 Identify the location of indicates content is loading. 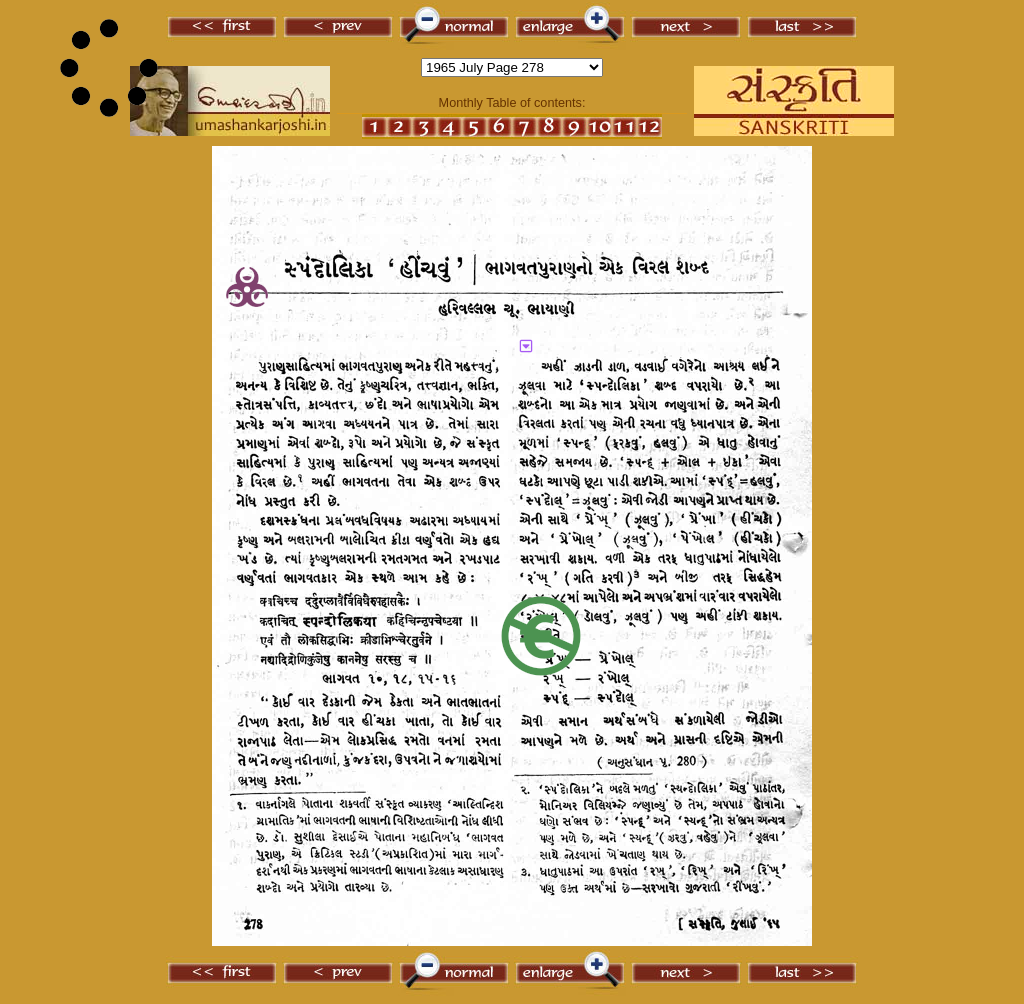
(109, 68).